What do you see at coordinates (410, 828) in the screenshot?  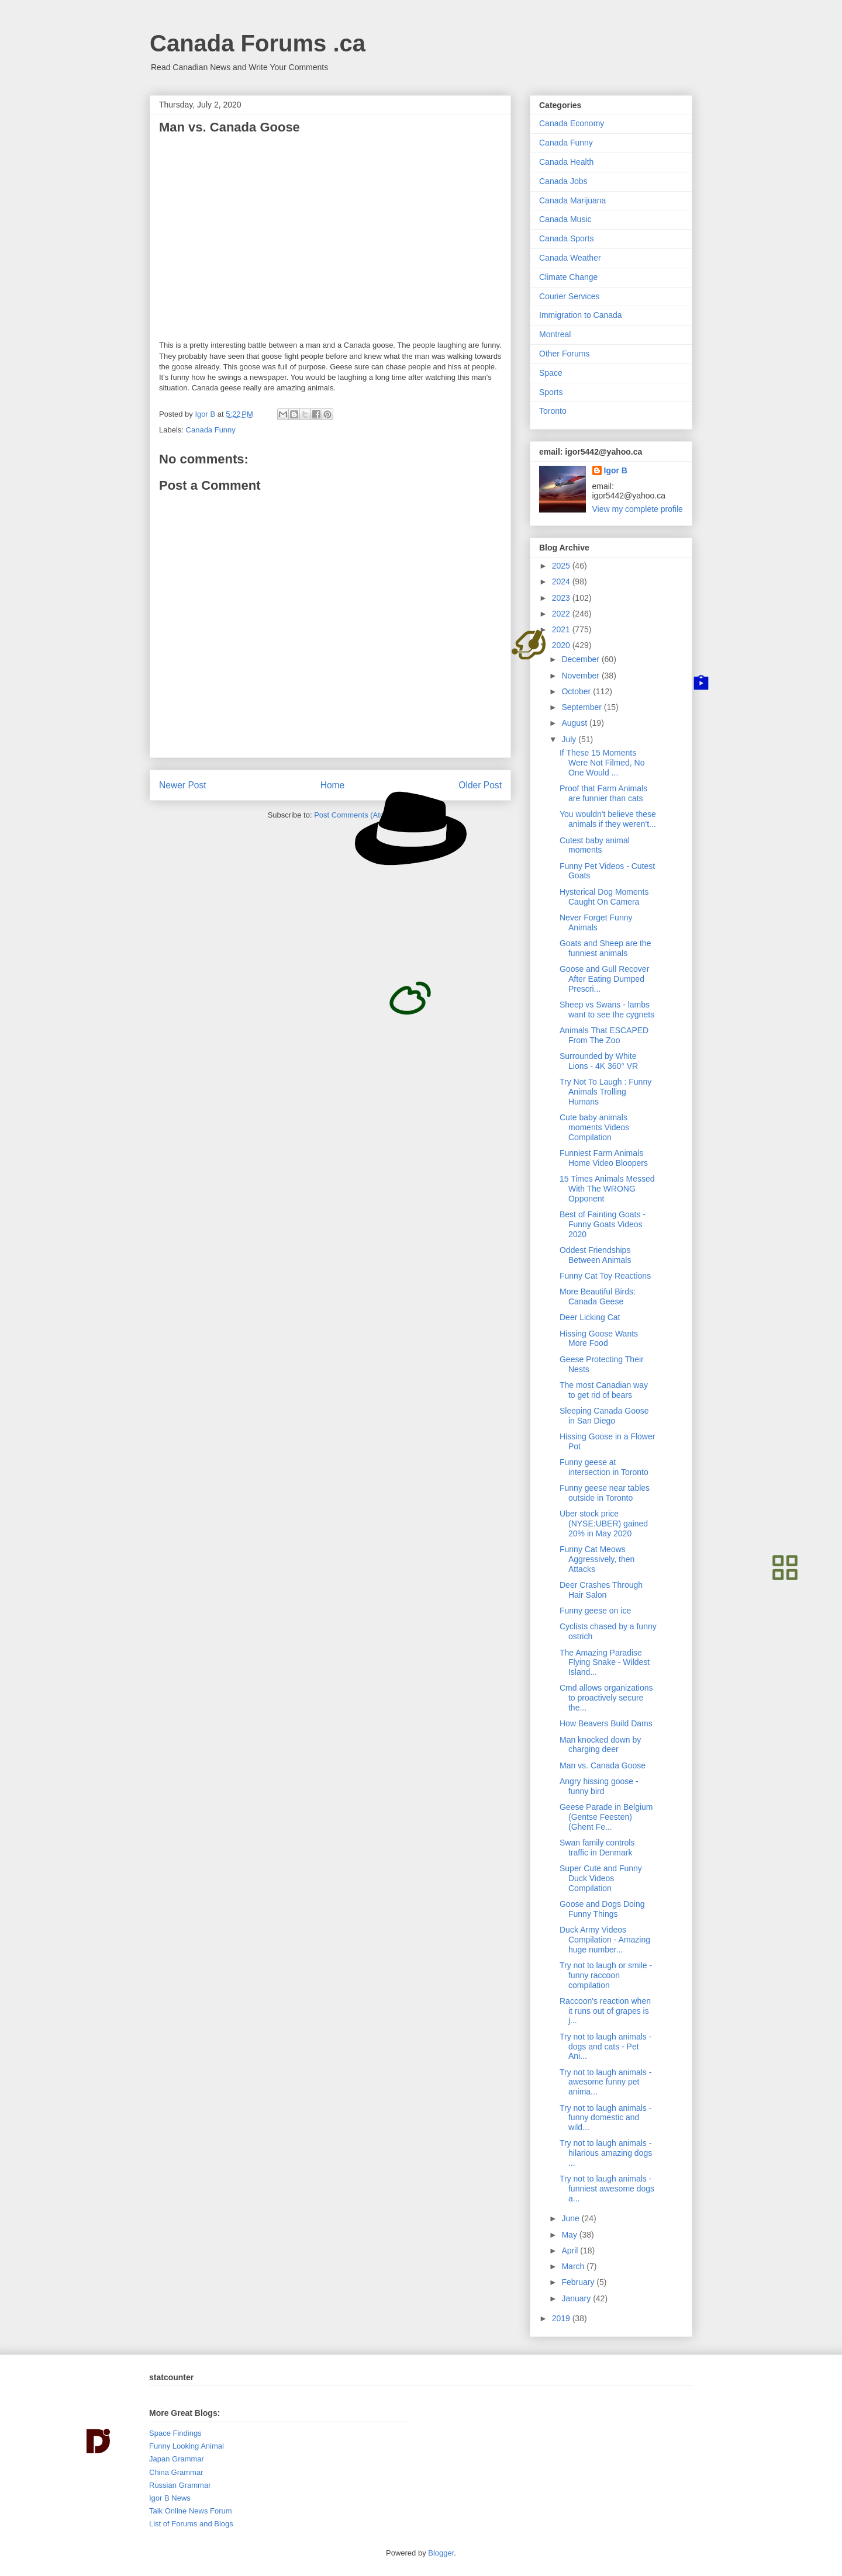 I see `sinatra ruby framework logo` at bounding box center [410, 828].